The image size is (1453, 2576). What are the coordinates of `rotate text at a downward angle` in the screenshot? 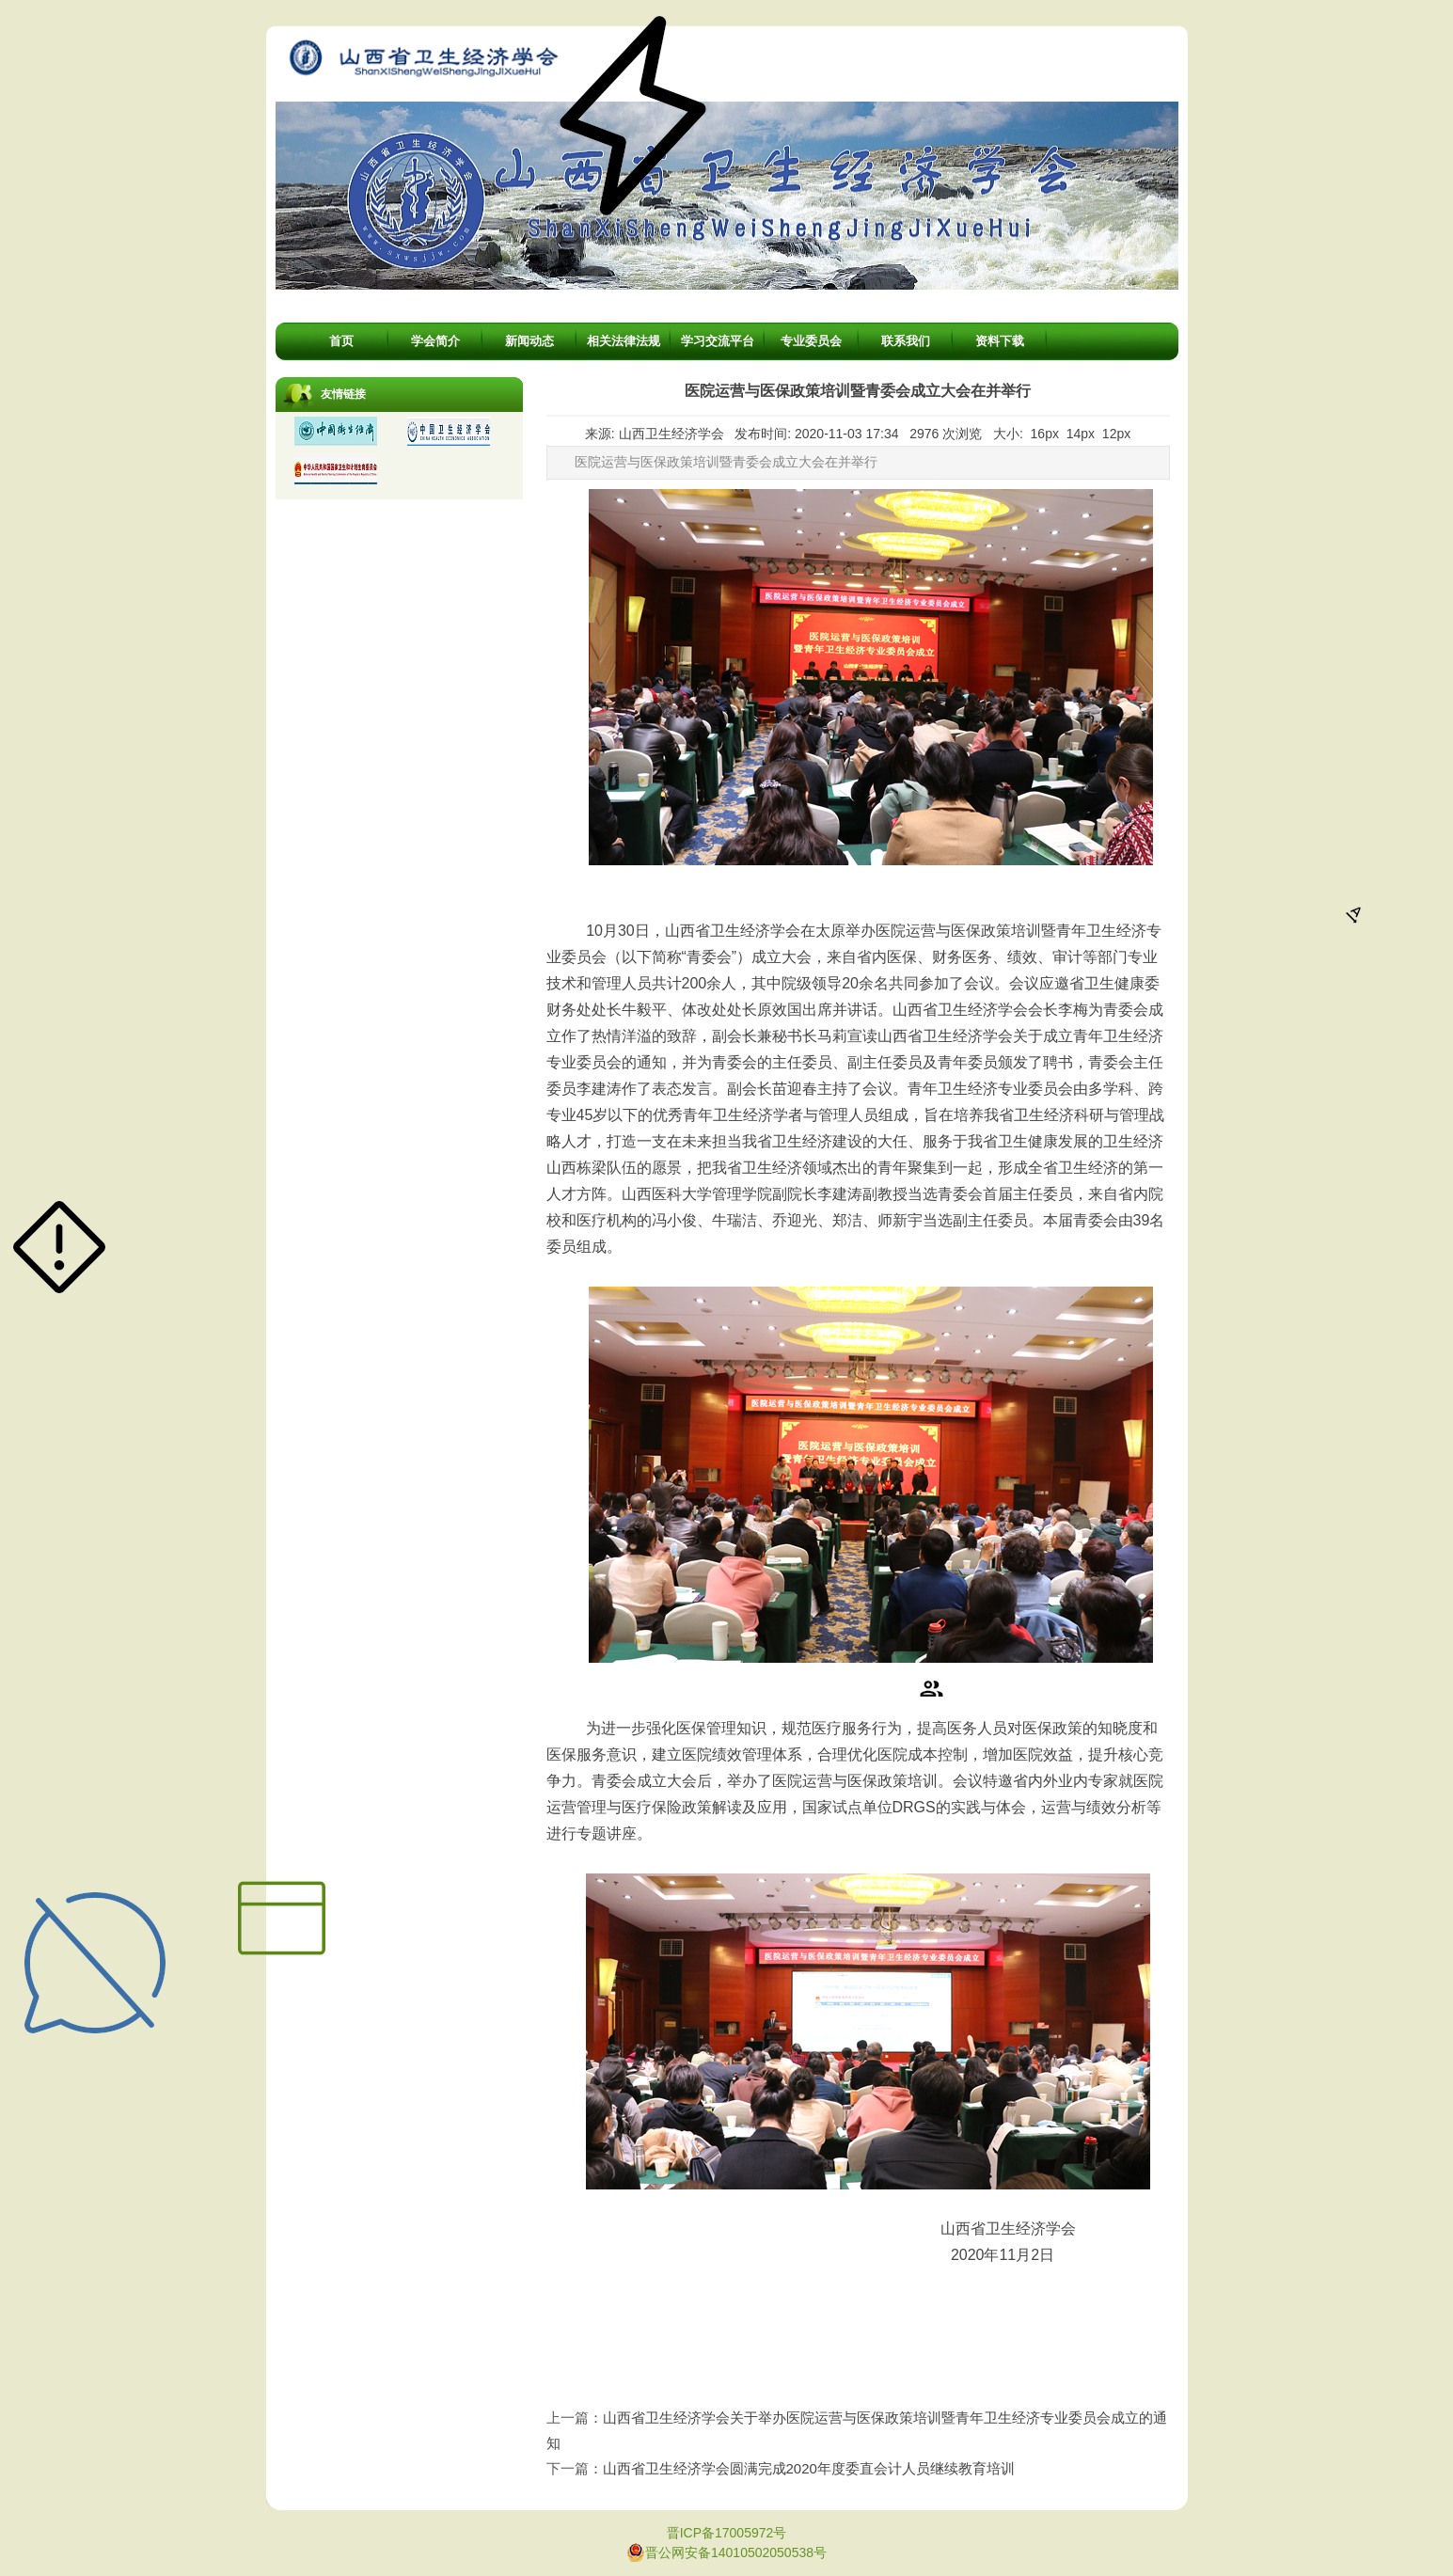 It's located at (1353, 914).